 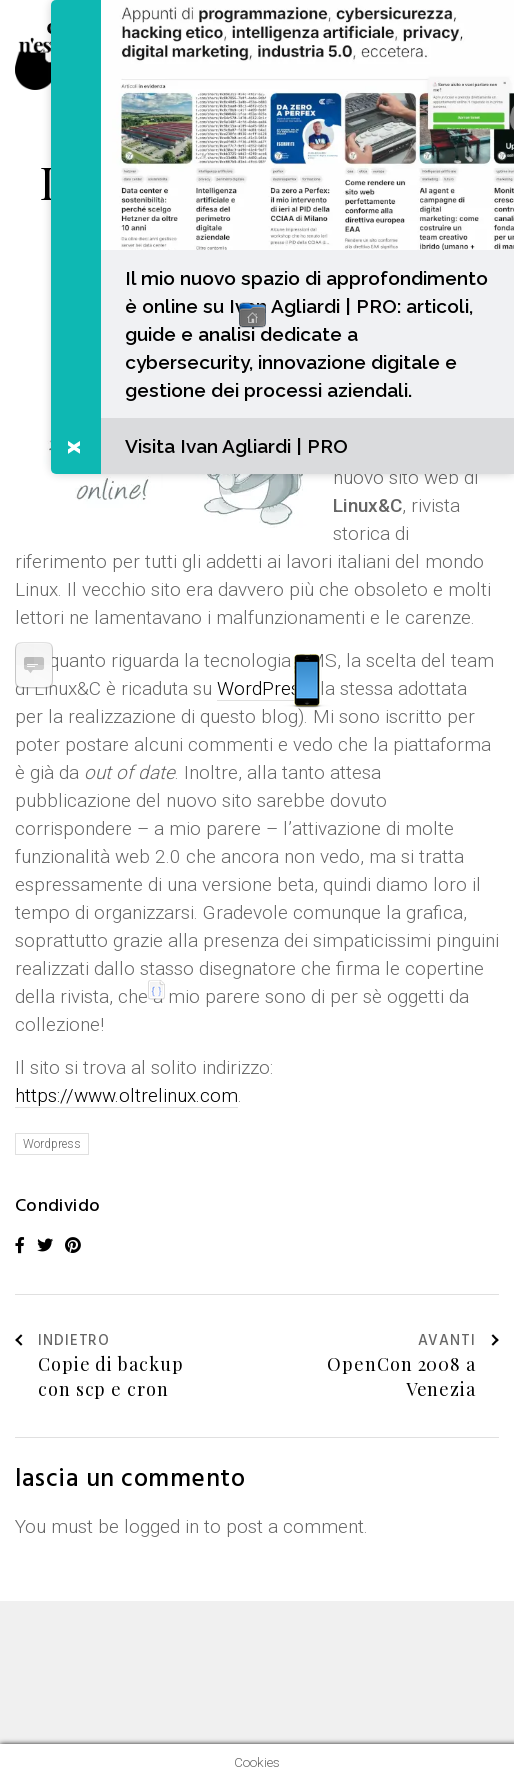 I want to click on access your home folder, so click(x=252, y=314).